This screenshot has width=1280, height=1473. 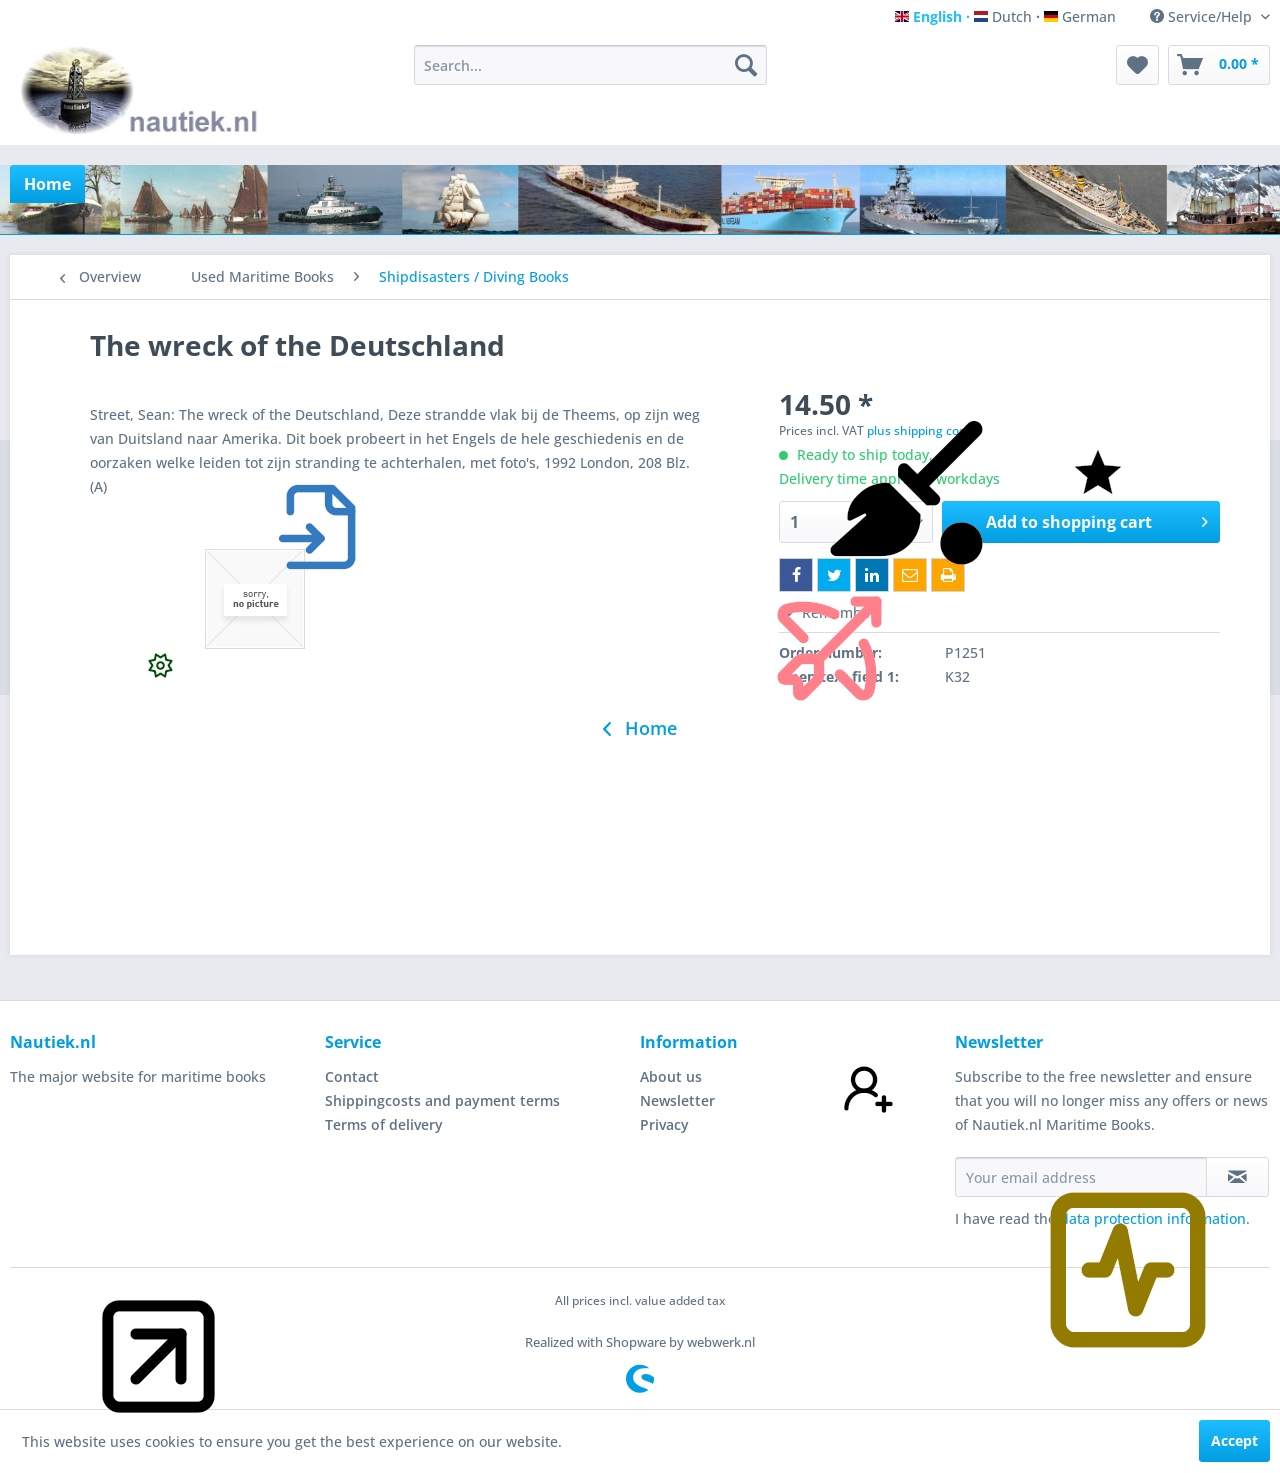 What do you see at coordinates (1128, 1270) in the screenshot?
I see `view activity or system status` at bounding box center [1128, 1270].